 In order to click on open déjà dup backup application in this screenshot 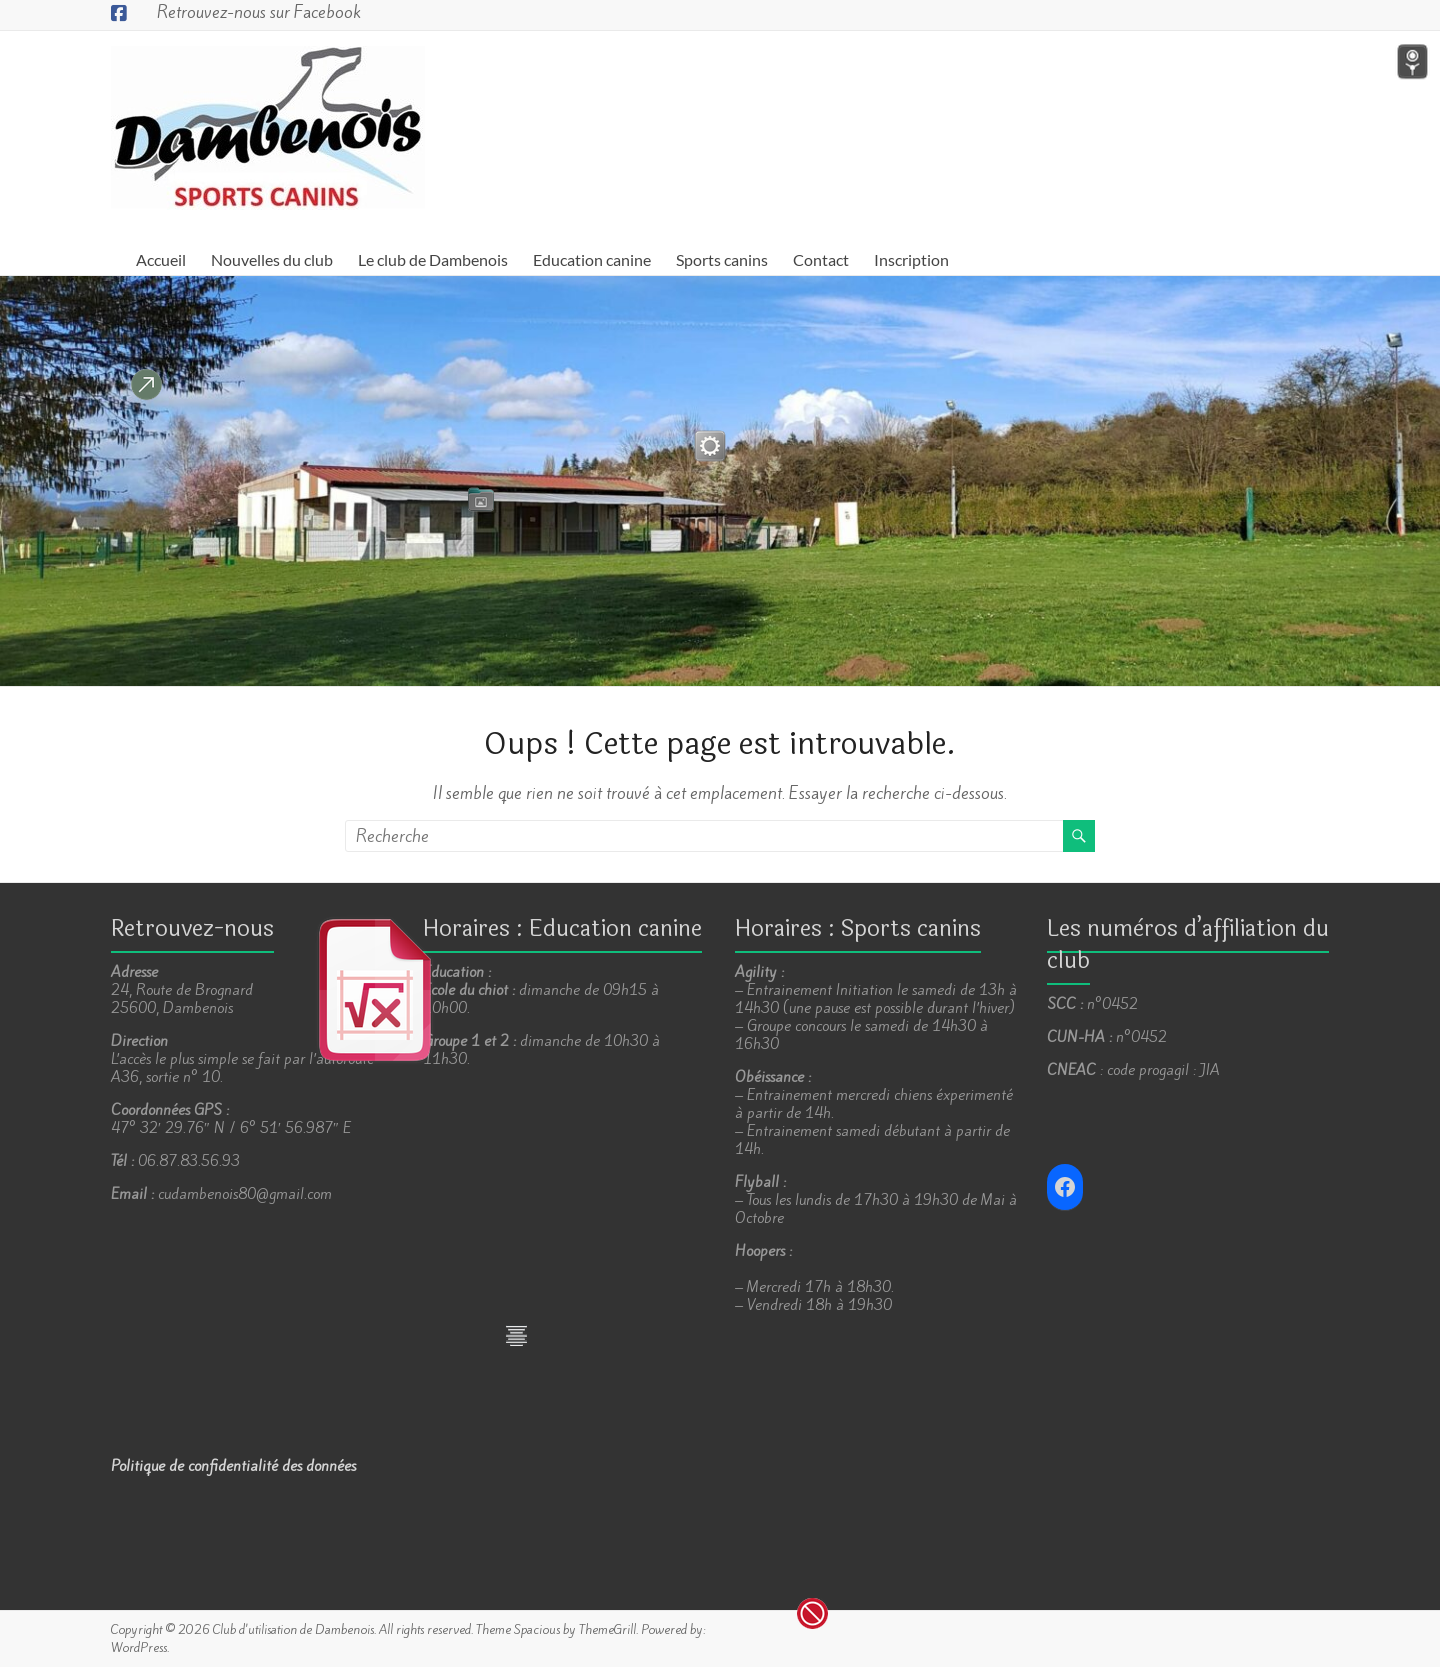, I will do `click(1412, 61)`.